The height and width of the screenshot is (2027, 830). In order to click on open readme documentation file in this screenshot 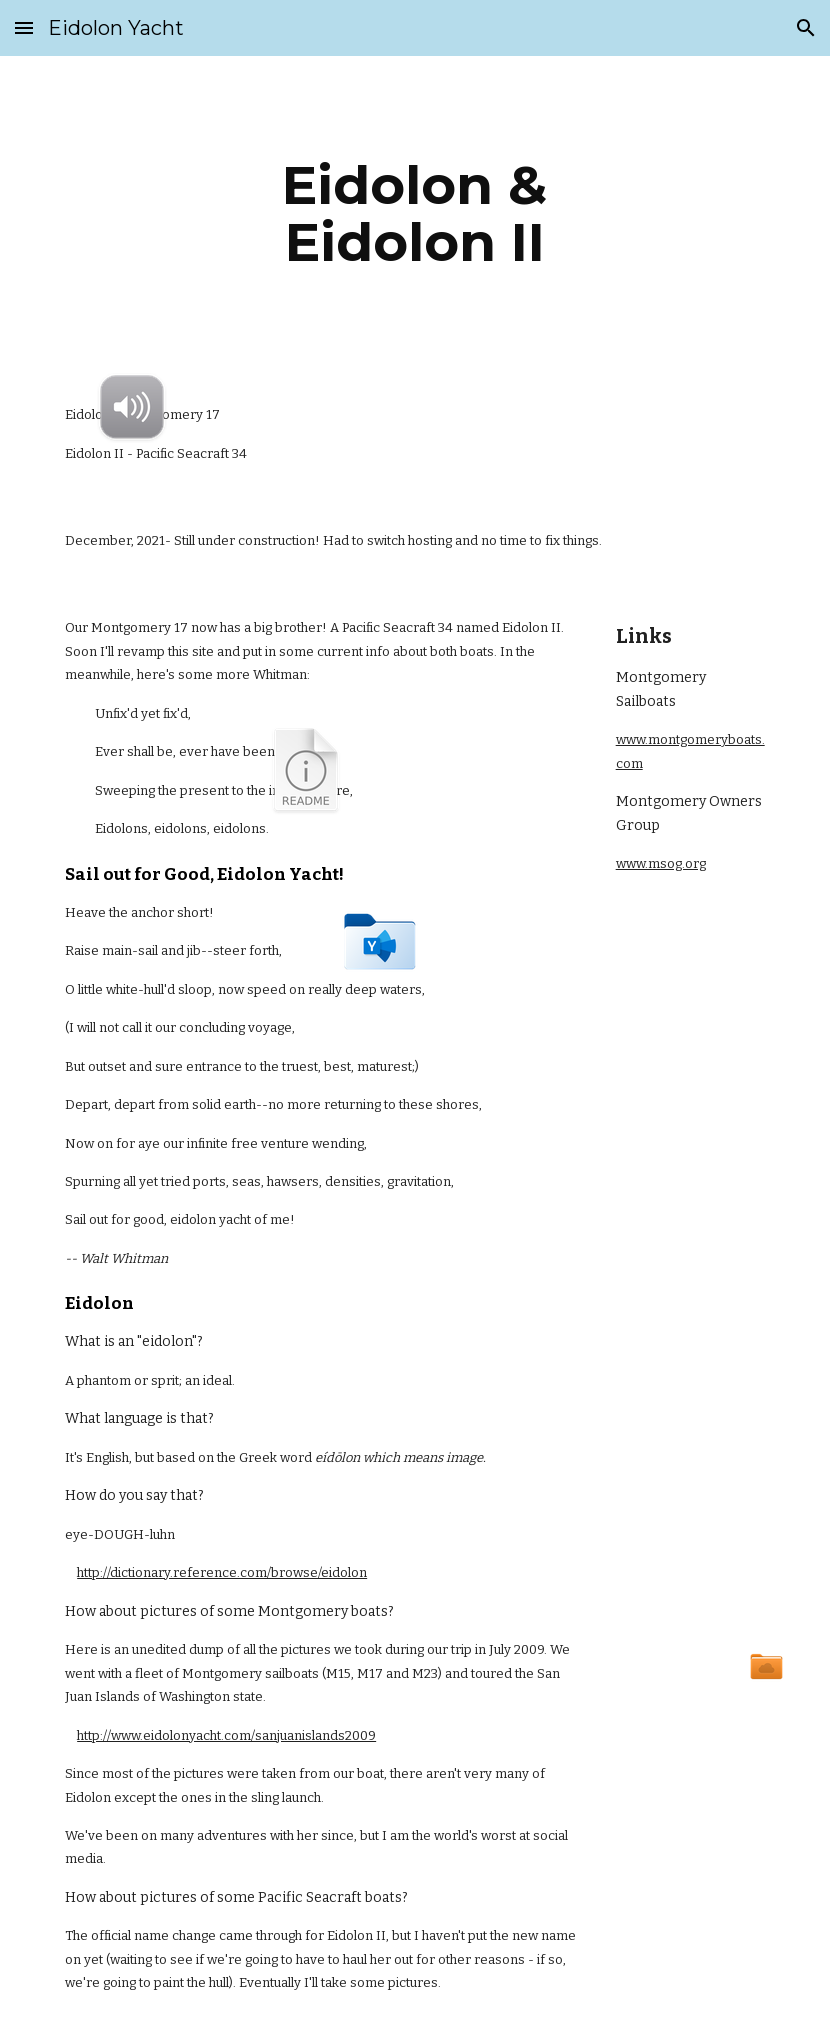, I will do `click(306, 771)`.